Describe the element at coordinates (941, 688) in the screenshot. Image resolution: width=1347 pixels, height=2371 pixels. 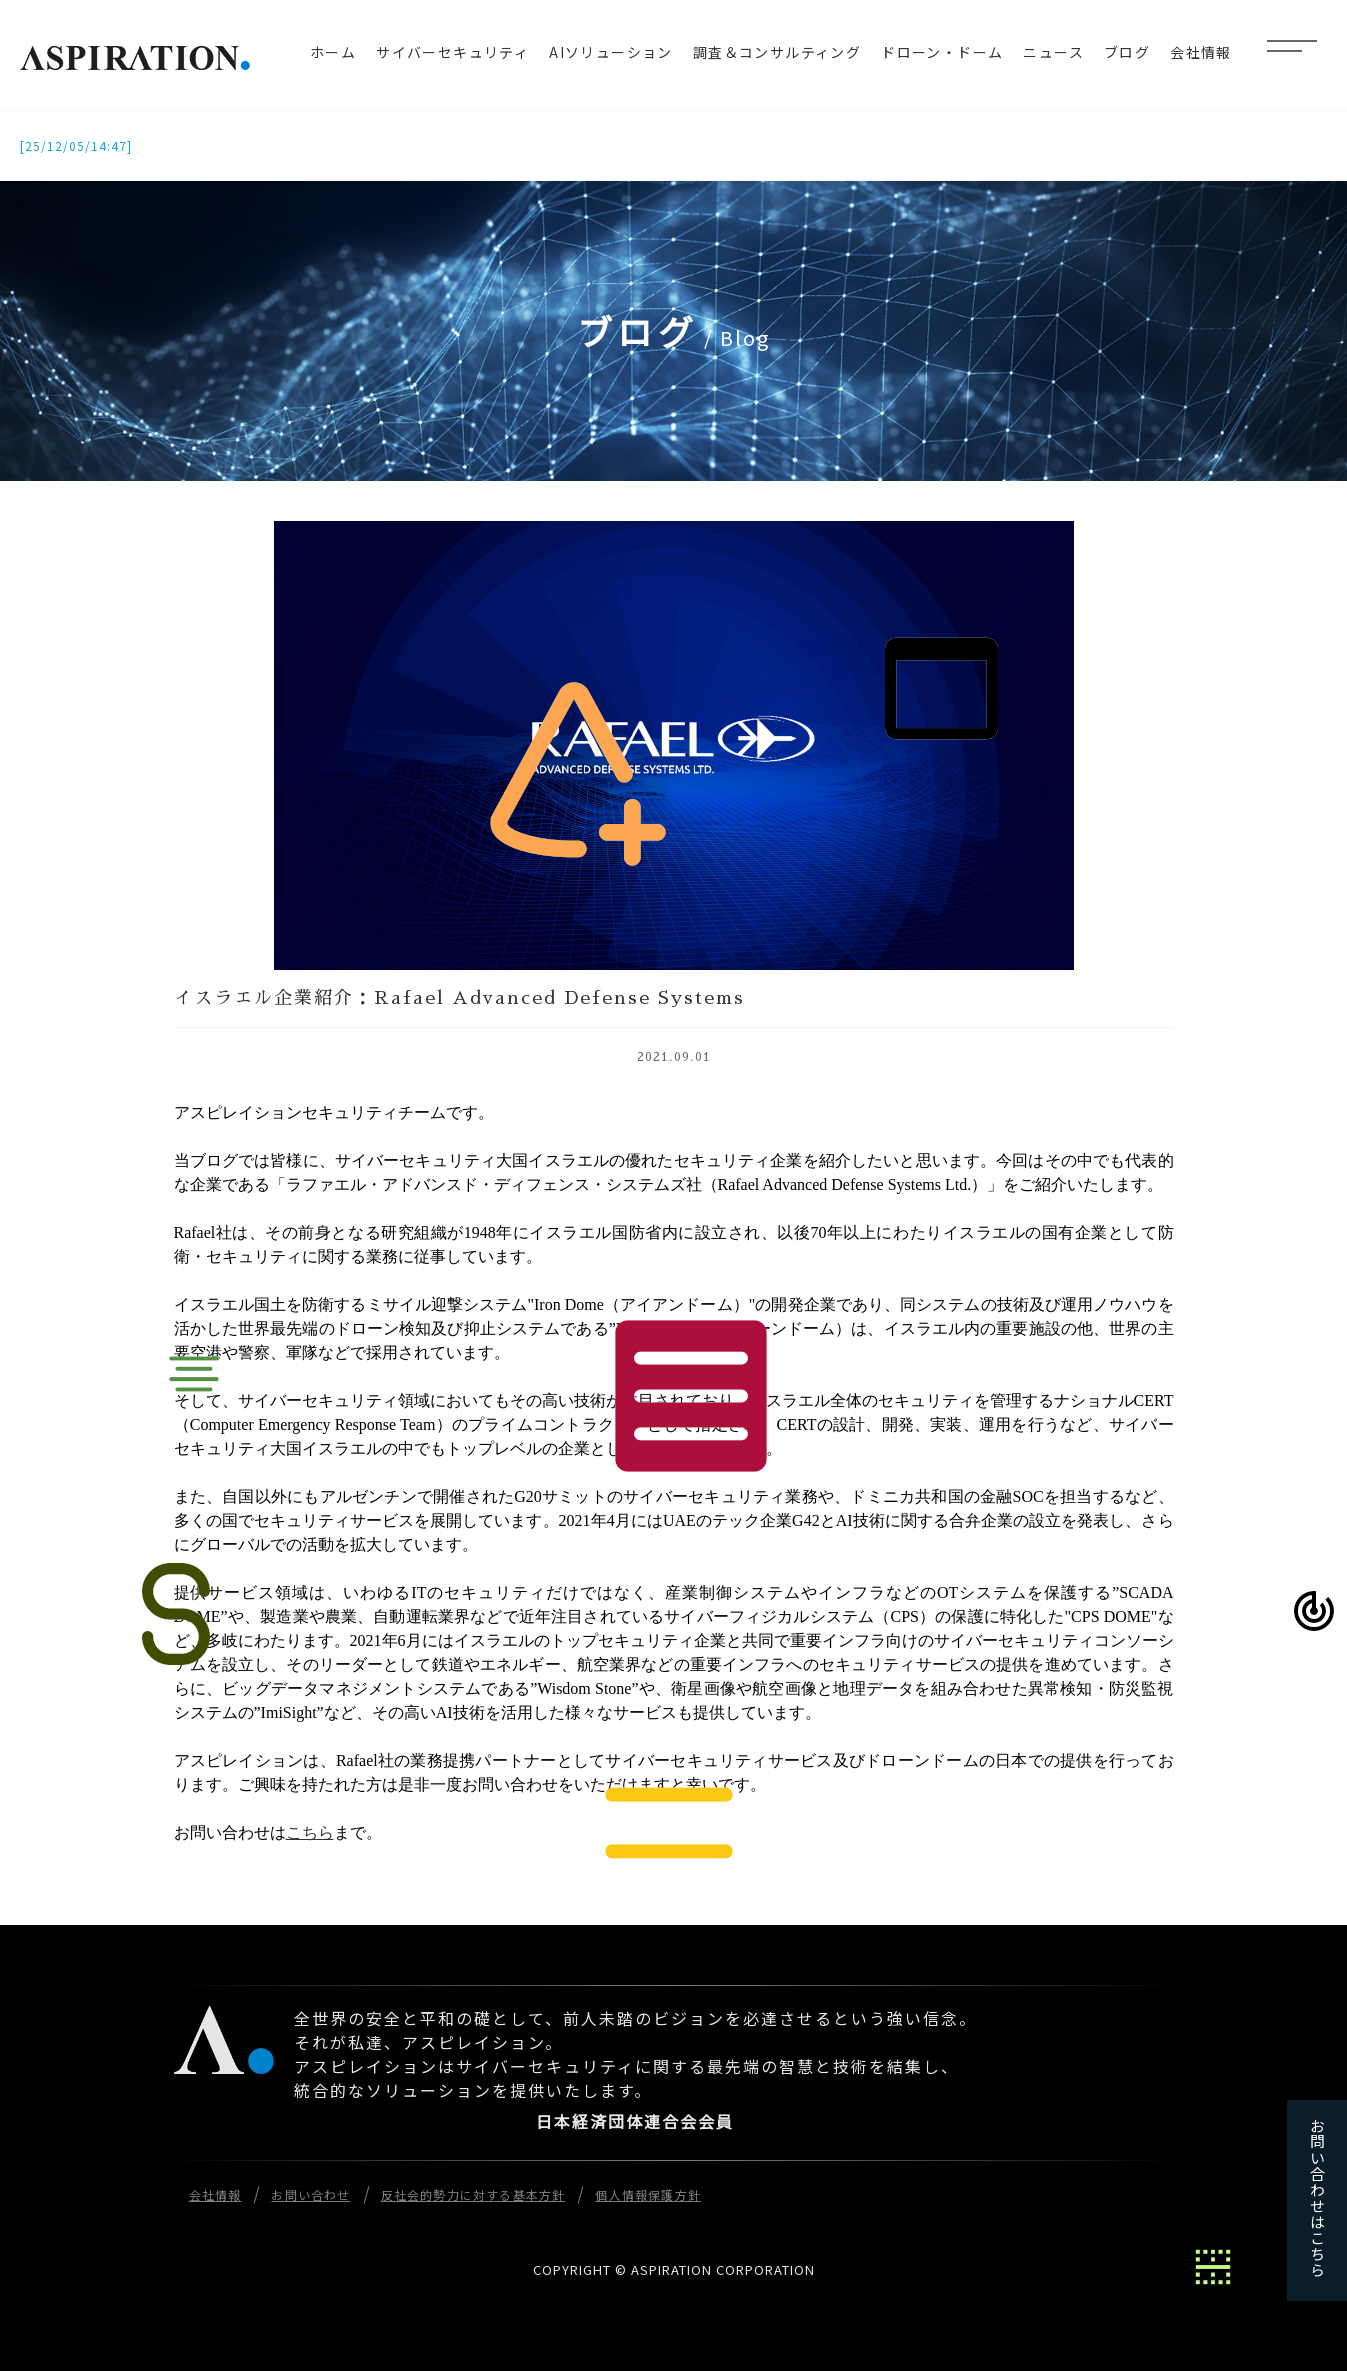
I see `open a new window` at that location.